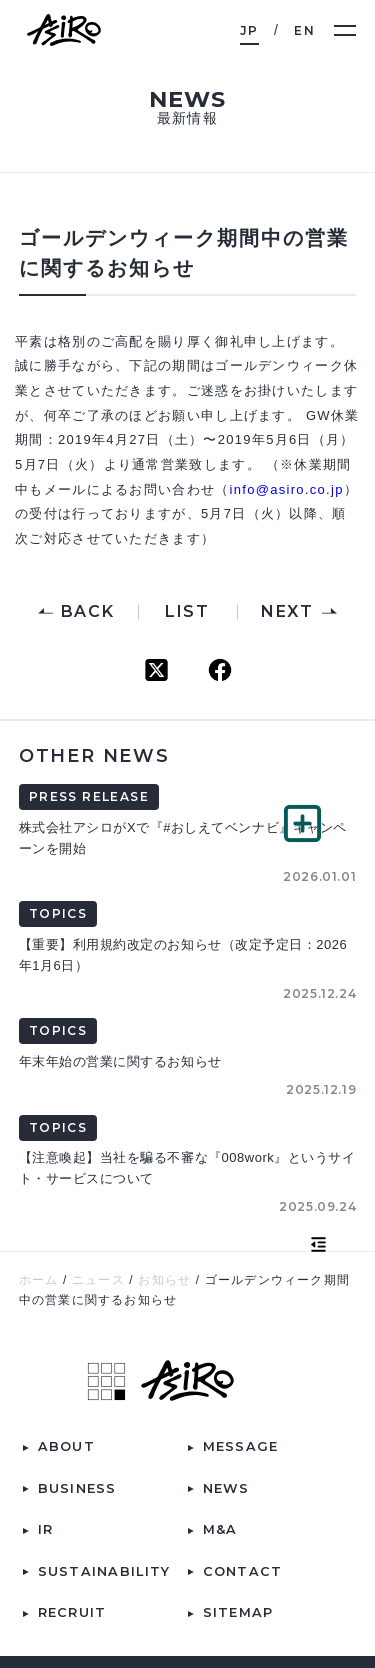  I want to click on decrease text indentation, so click(318, 1244).